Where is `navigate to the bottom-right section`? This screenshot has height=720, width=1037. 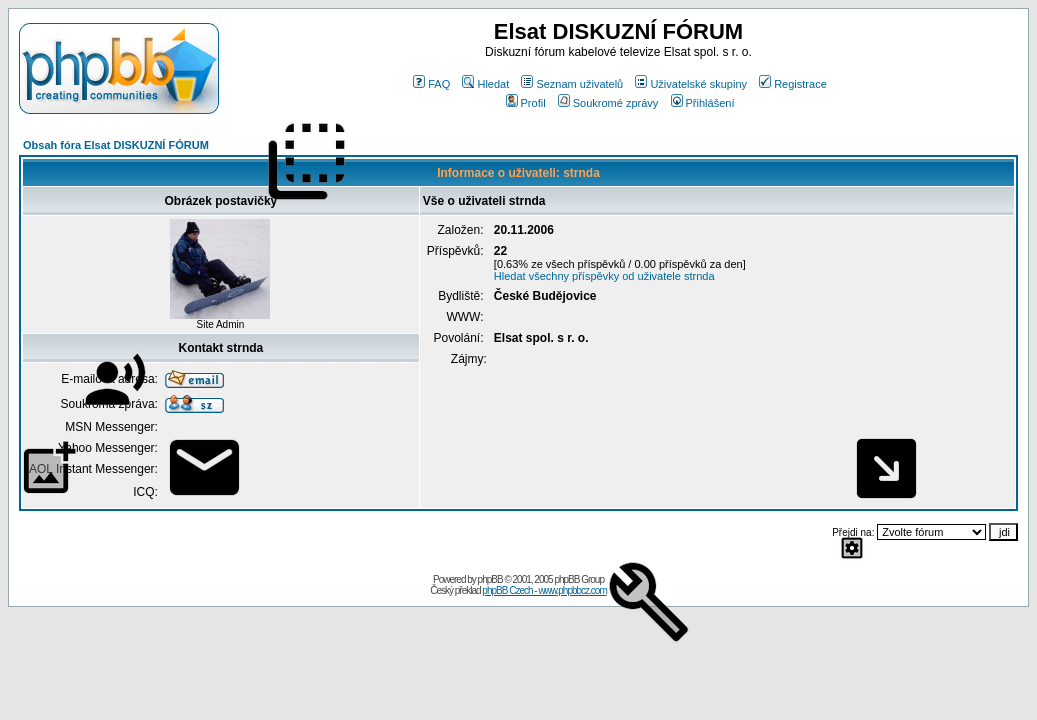 navigate to the bottom-right section is located at coordinates (886, 468).